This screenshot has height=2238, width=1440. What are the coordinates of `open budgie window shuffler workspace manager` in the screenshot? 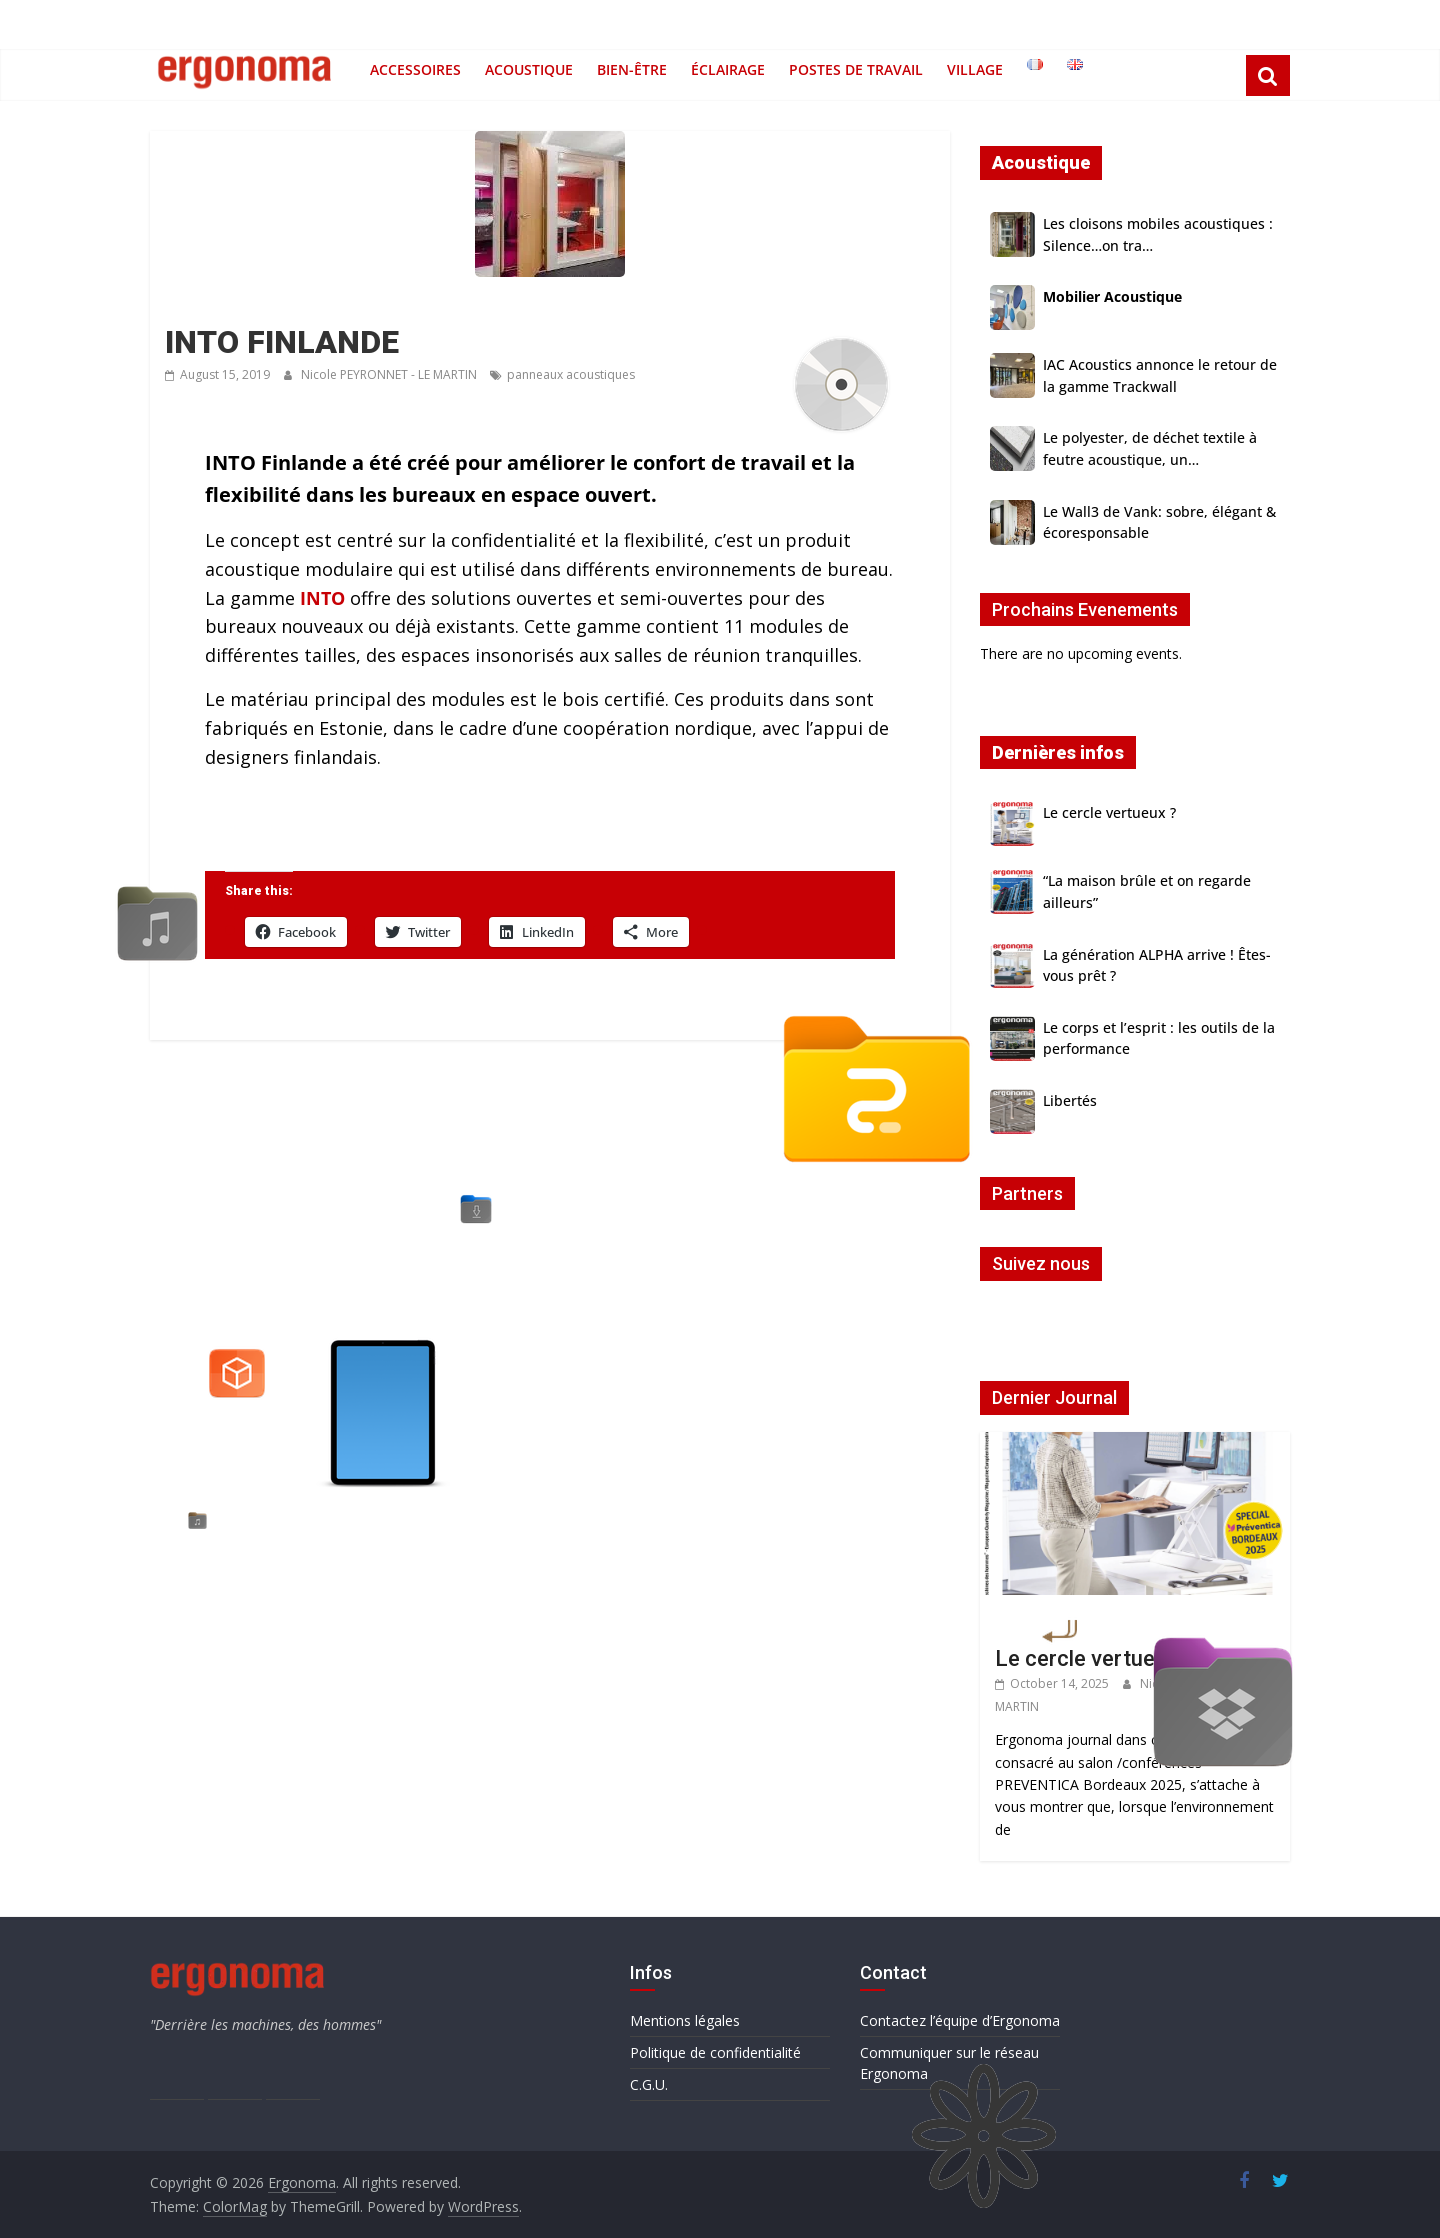 It's located at (984, 2136).